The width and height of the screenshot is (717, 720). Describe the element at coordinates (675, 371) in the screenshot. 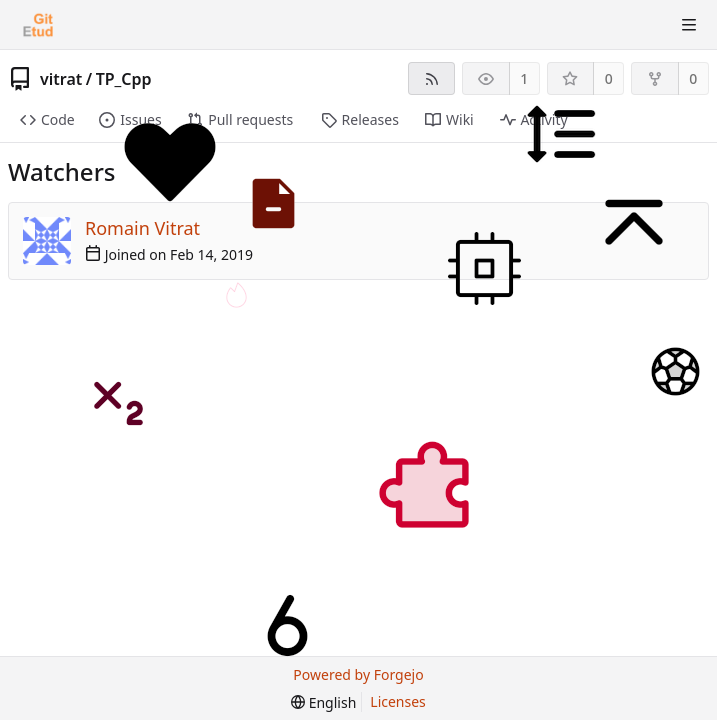

I see `access sports or soccer-related content` at that location.